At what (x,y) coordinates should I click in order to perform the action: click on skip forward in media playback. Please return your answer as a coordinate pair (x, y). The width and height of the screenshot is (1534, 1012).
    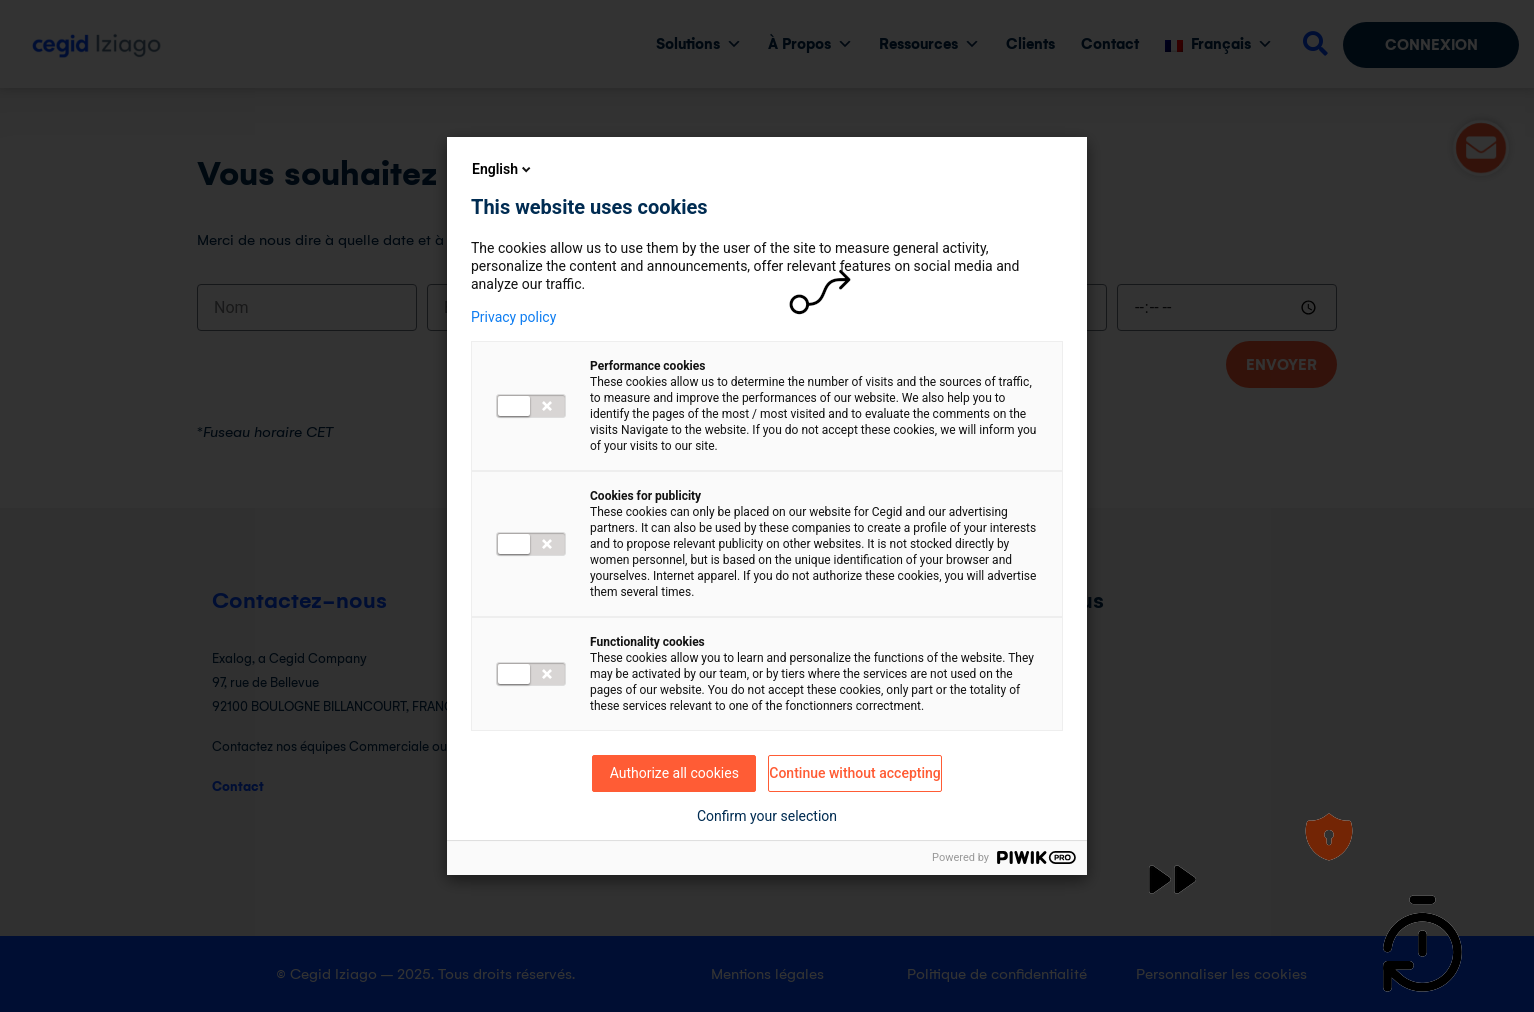
    Looking at the image, I should click on (1171, 879).